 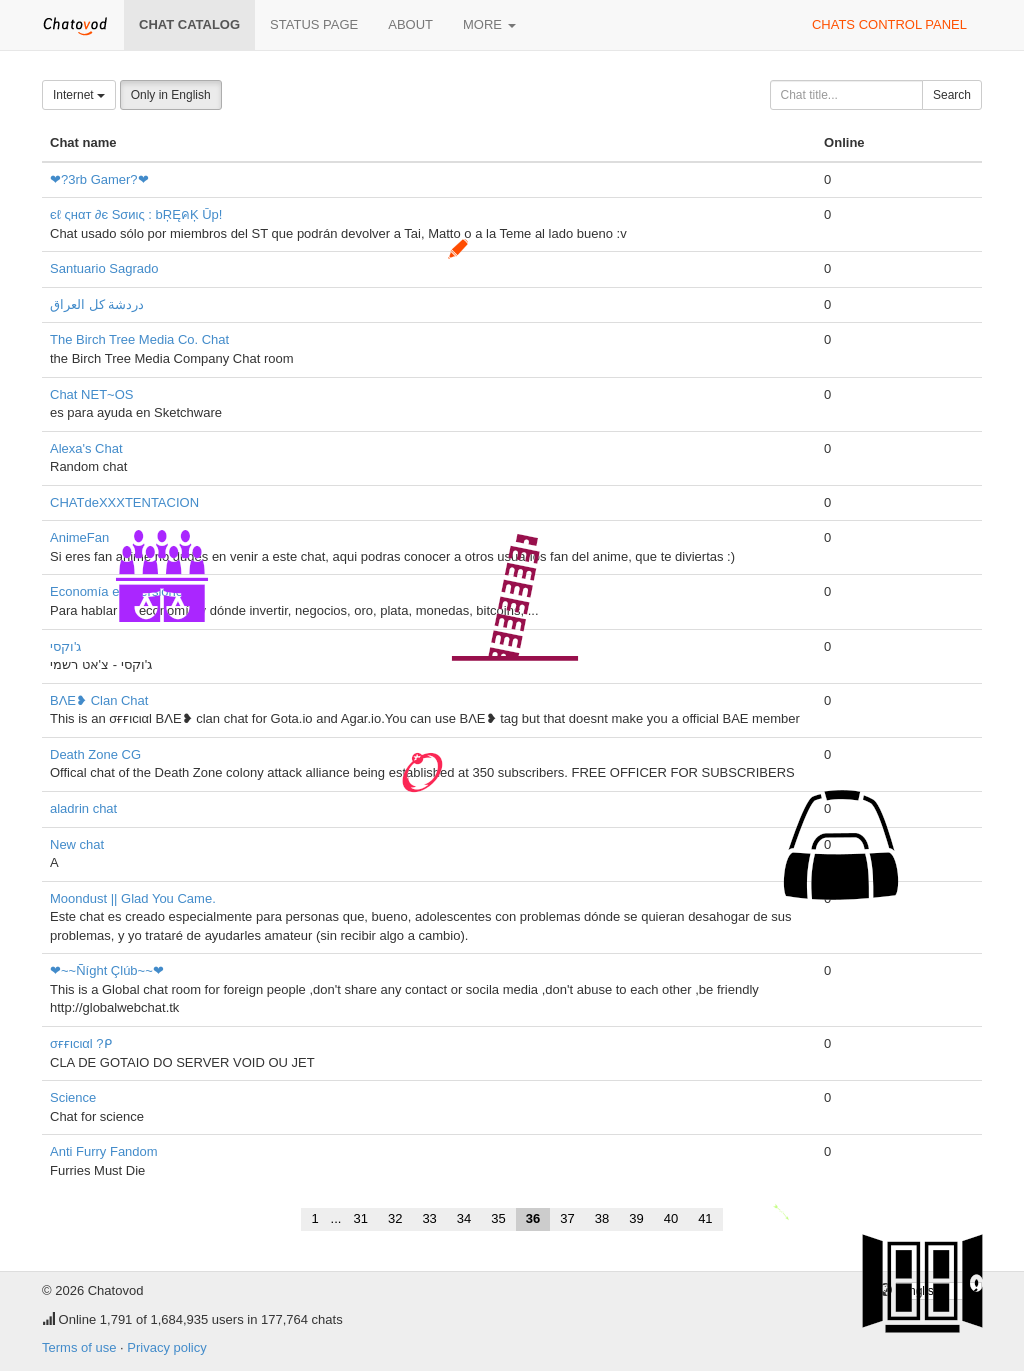 I want to click on refresh or sync starred items, so click(x=422, y=772).